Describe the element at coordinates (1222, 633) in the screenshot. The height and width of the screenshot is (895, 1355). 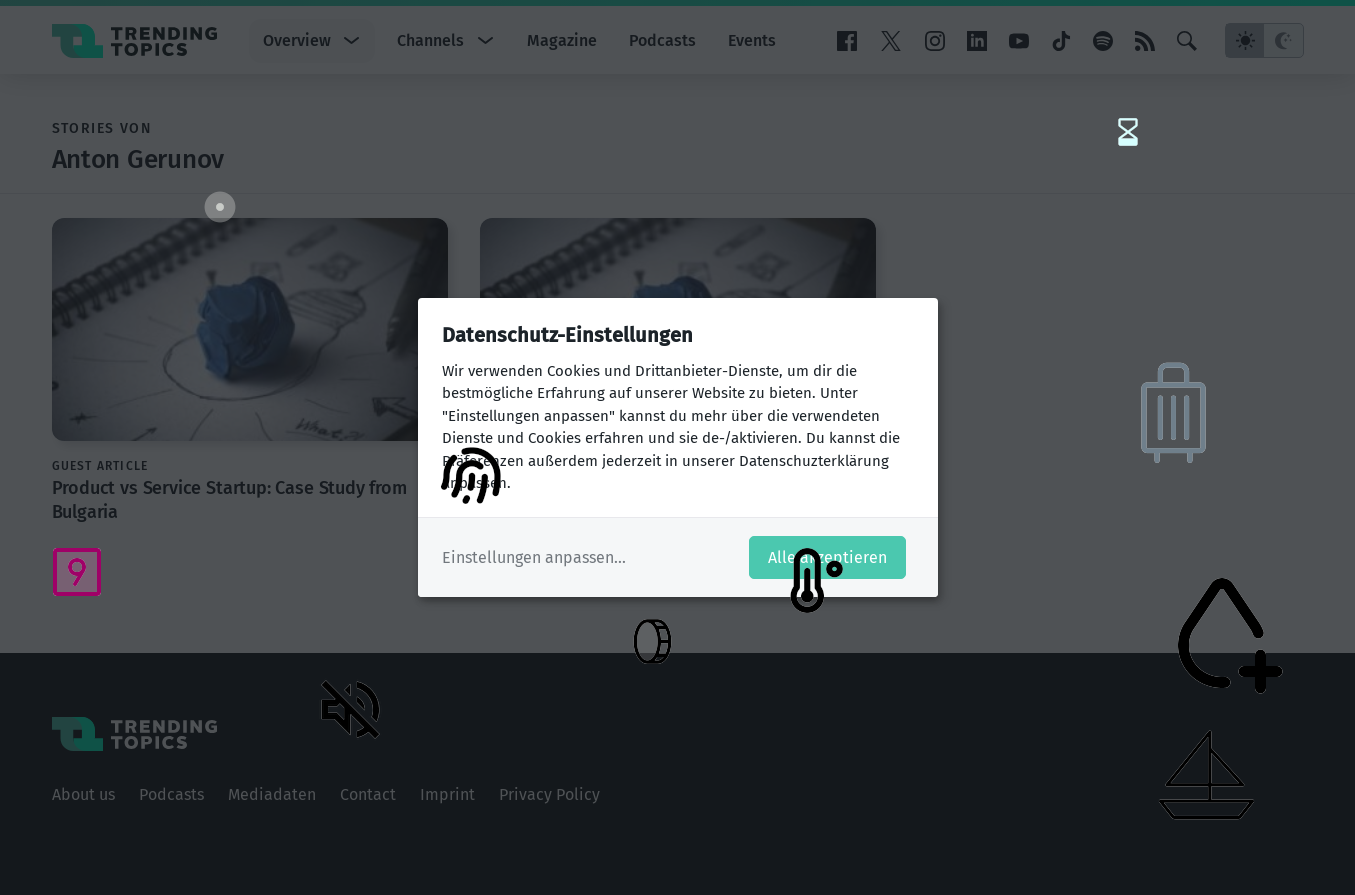
I see `add water or hydration reminder` at that location.